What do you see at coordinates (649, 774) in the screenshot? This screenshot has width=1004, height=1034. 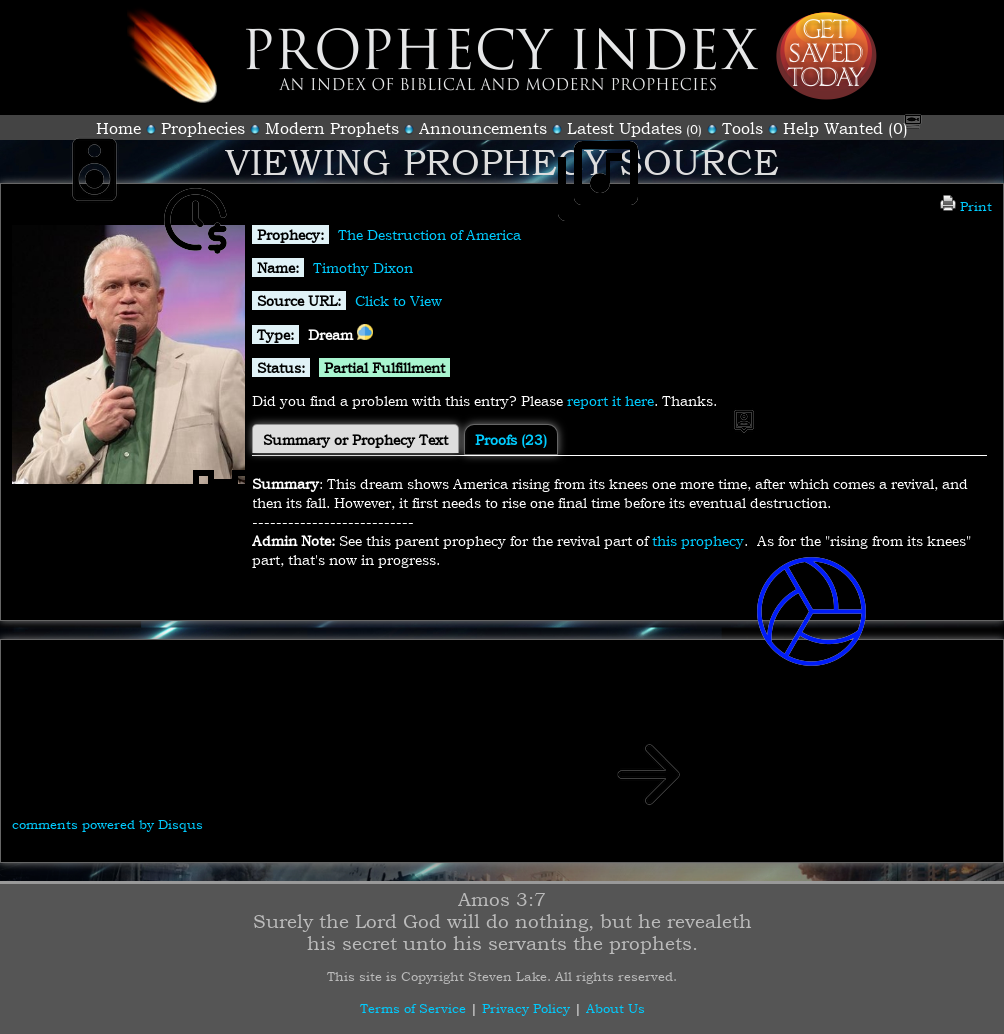 I see `navigate to the next page or step` at bounding box center [649, 774].